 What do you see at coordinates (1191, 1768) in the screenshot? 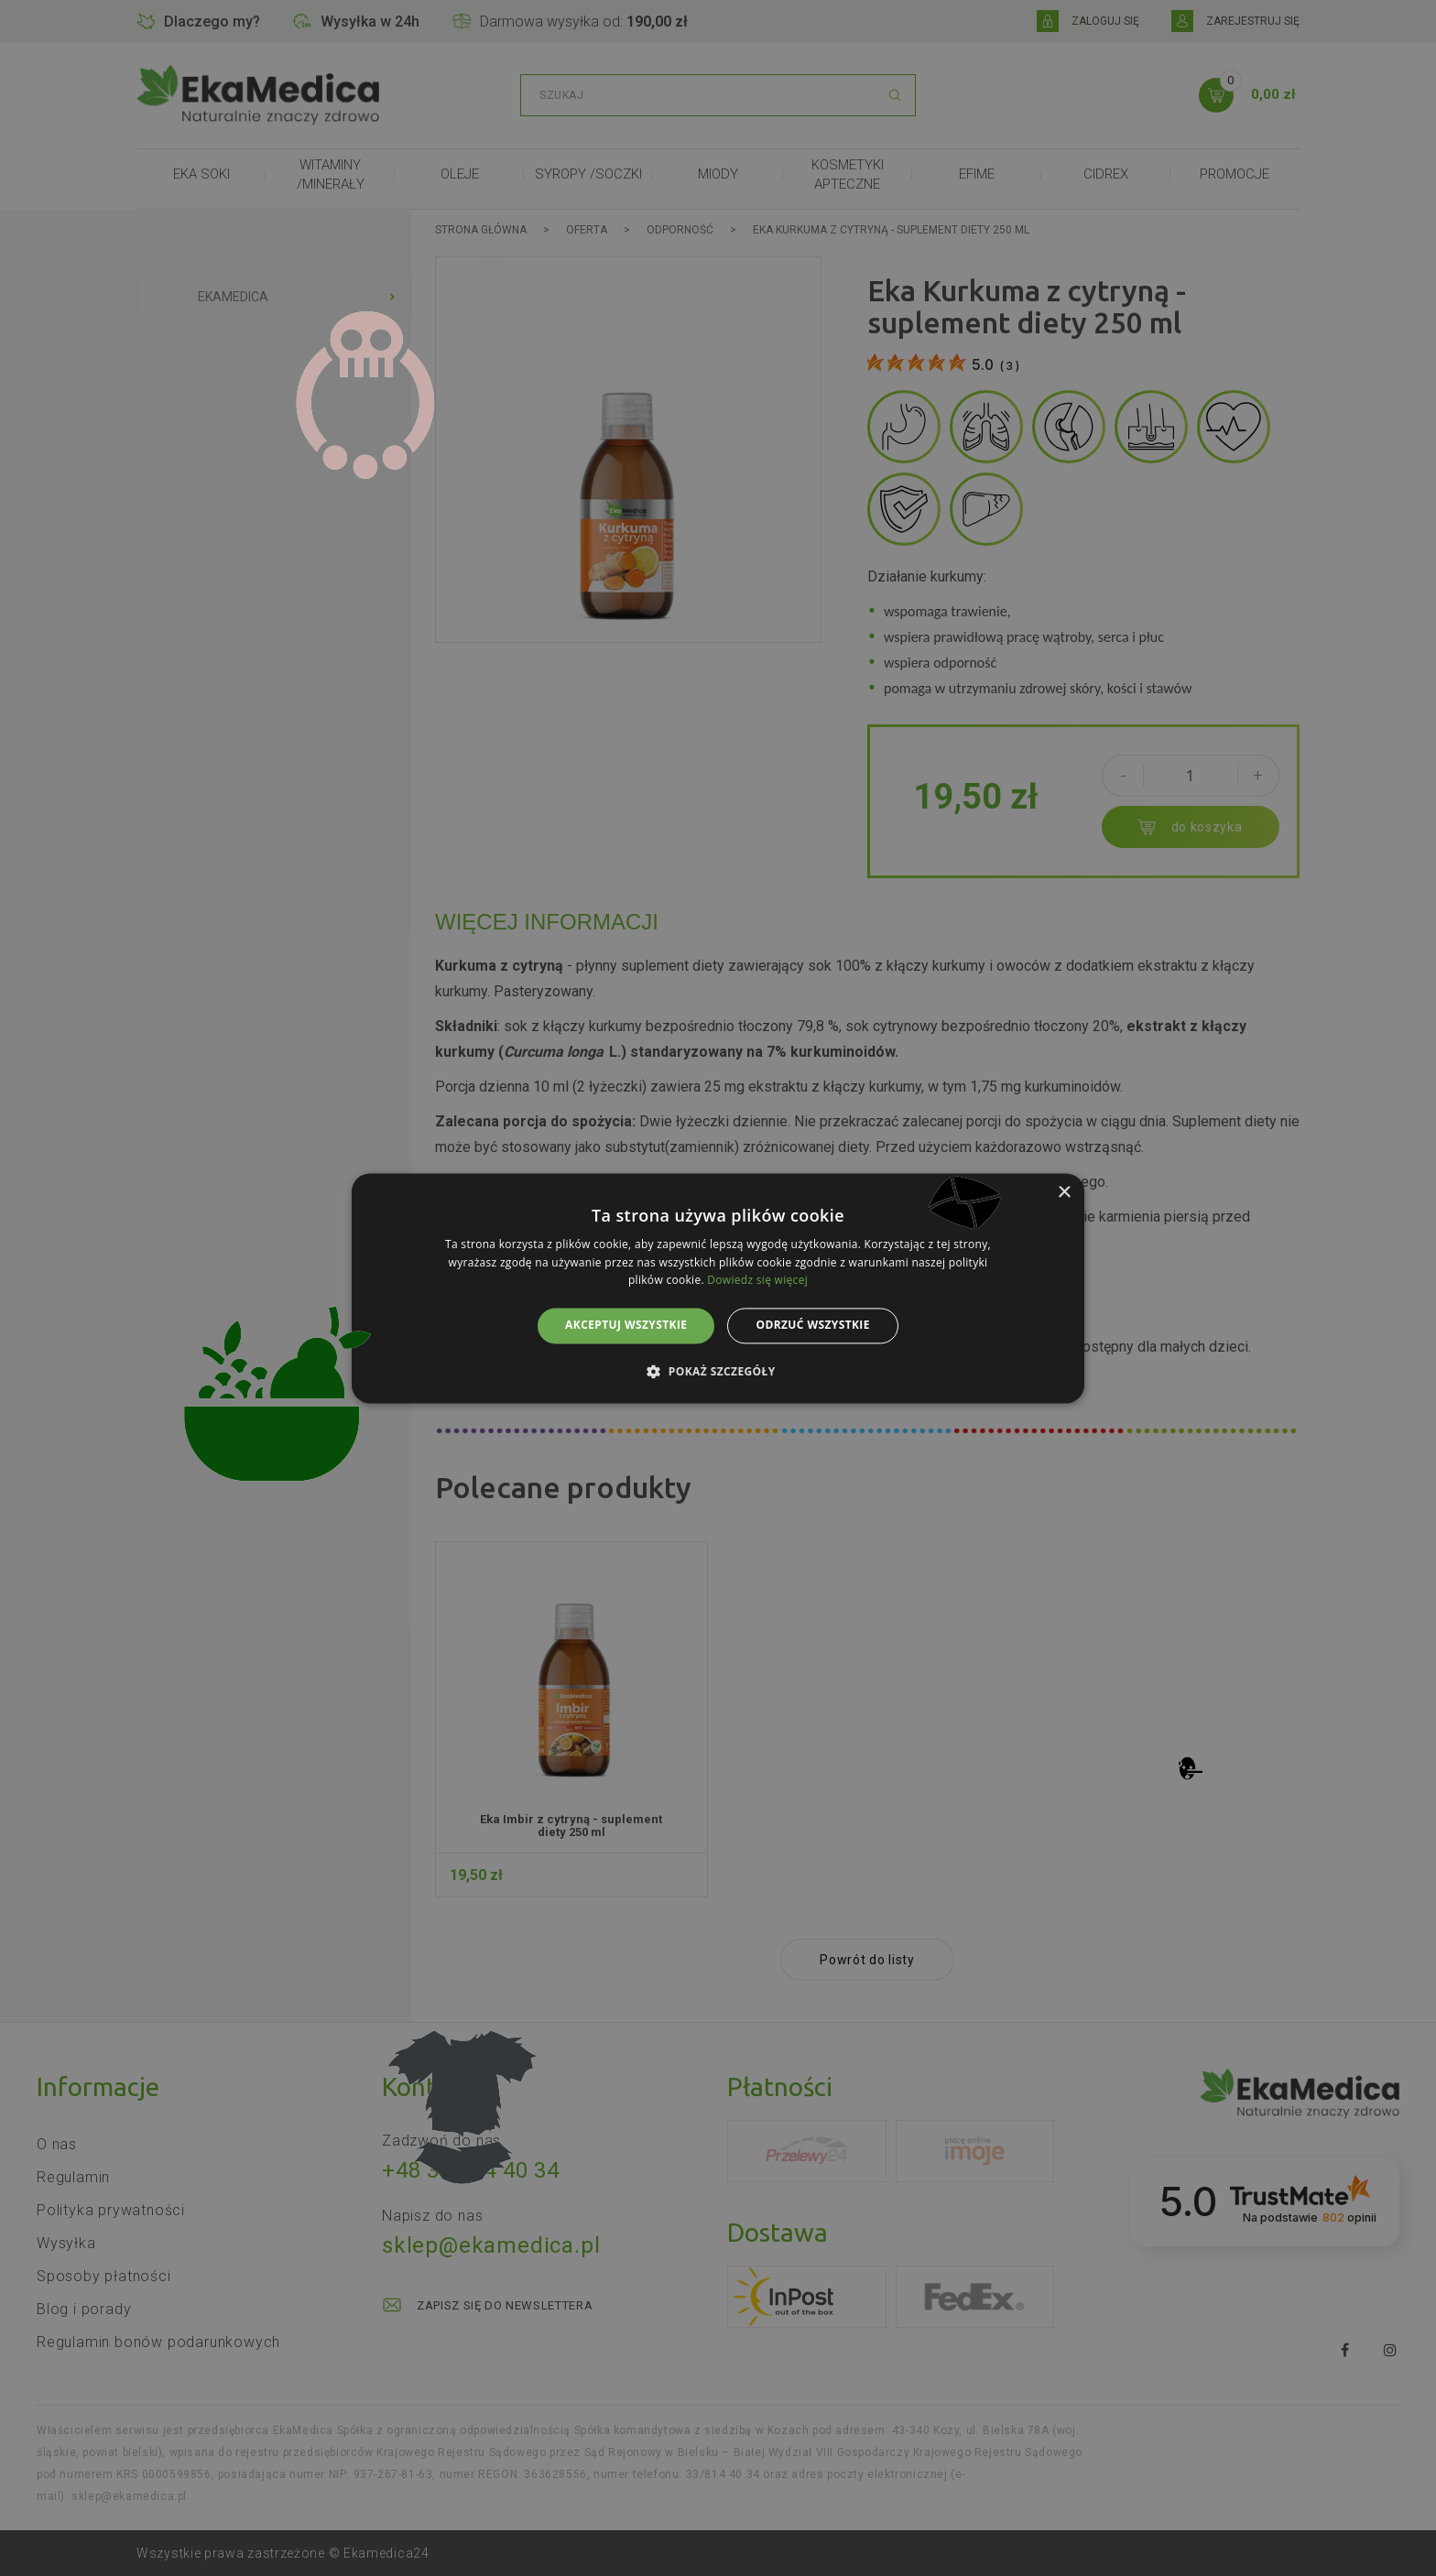
I see `indicates a player is bluffing or lying` at bounding box center [1191, 1768].